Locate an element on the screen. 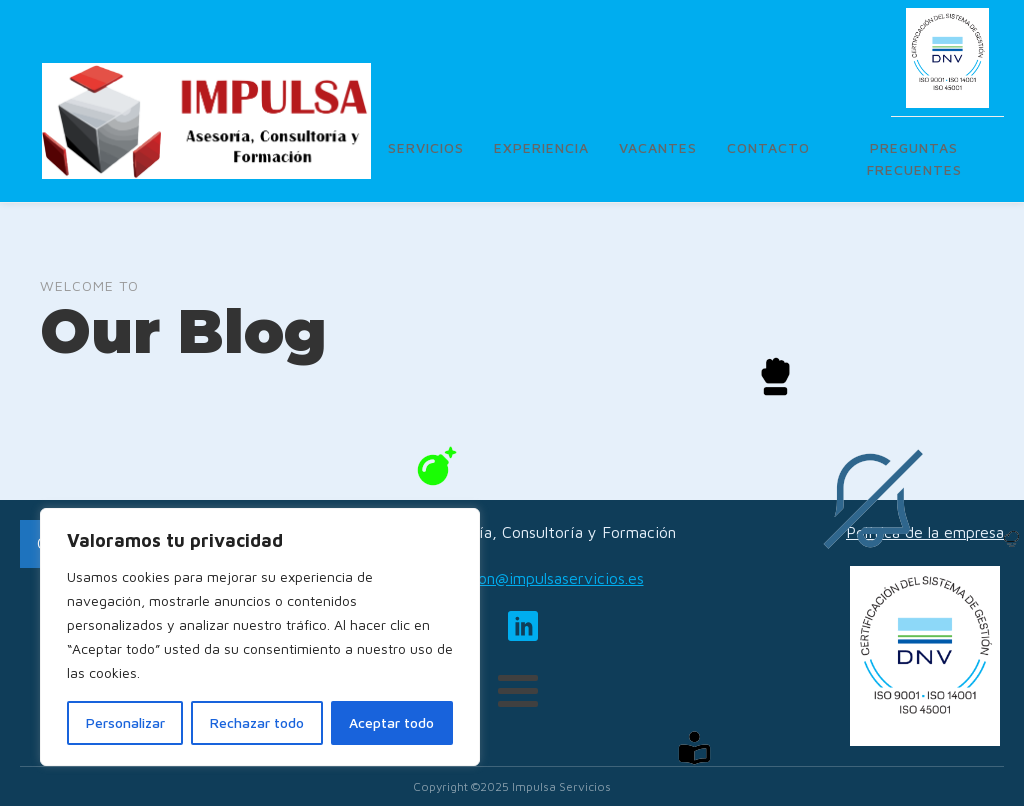 This screenshot has height=806, width=1024. indicates foggy weather conditions is located at coordinates (1011, 538).